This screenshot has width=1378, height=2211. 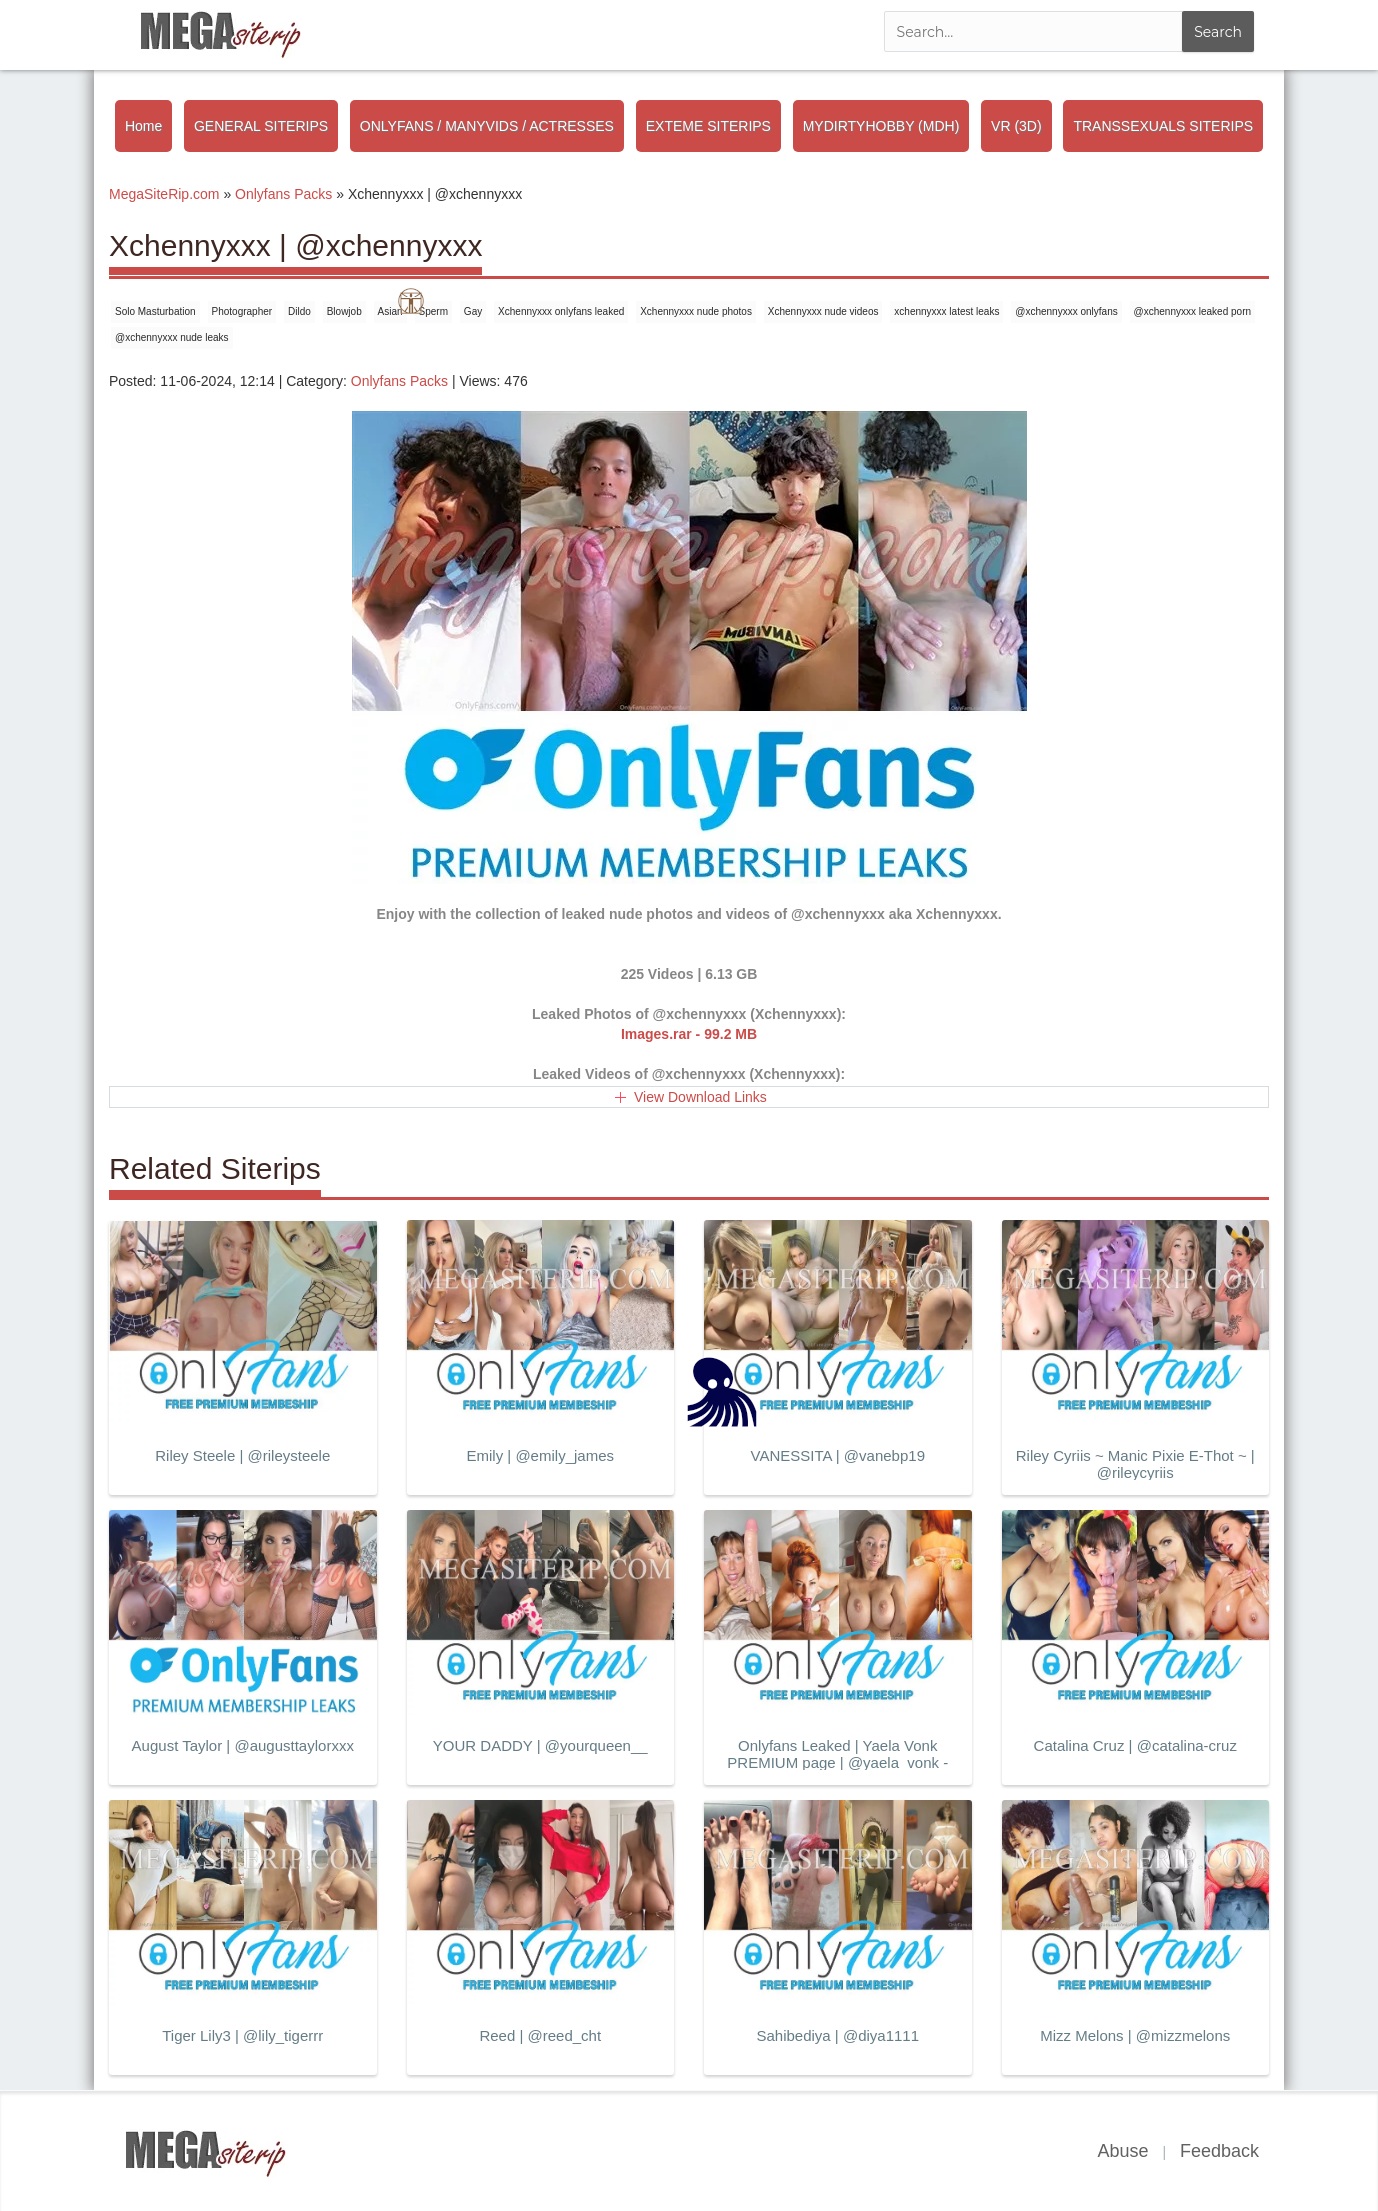 What do you see at coordinates (411, 301) in the screenshot?
I see `view body measurements or proportions` at bounding box center [411, 301].